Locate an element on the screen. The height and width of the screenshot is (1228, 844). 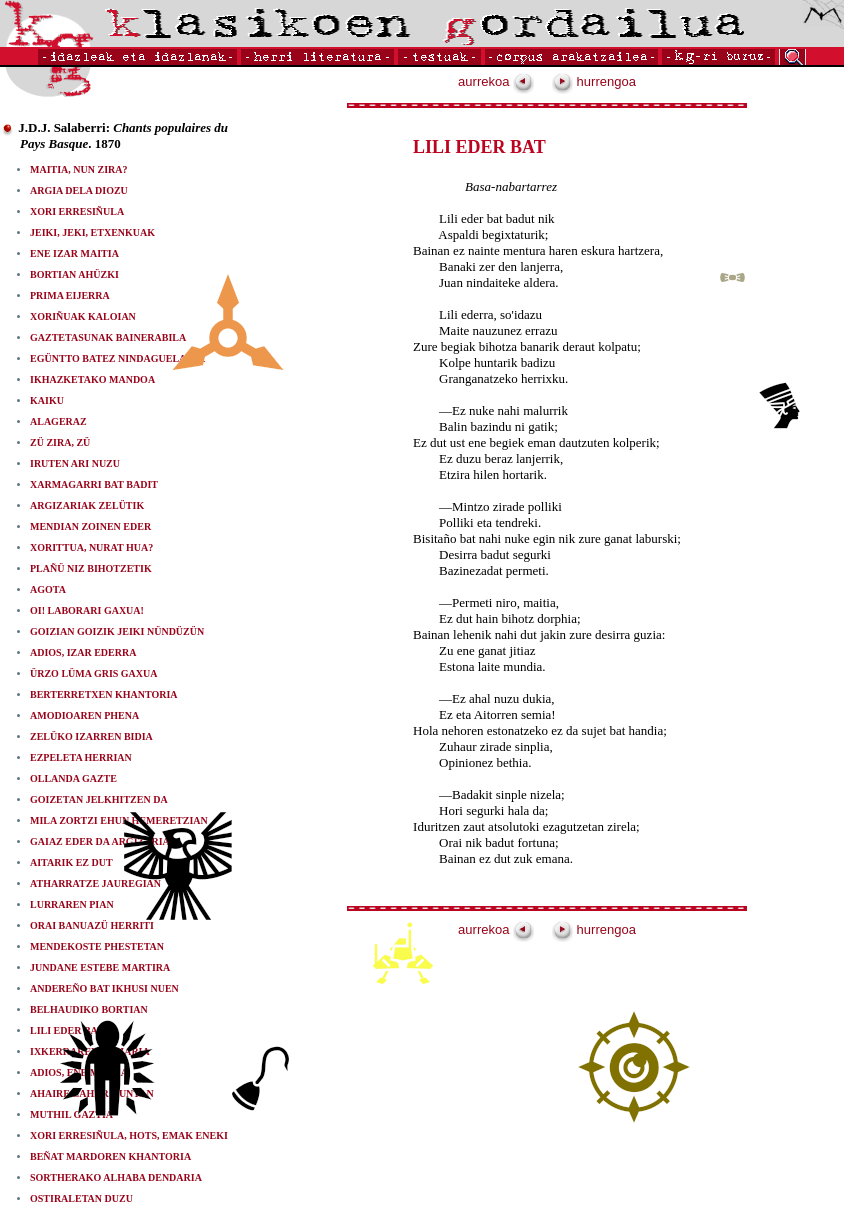
access egyptian or ancient history themed content is located at coordinates (779, 405).